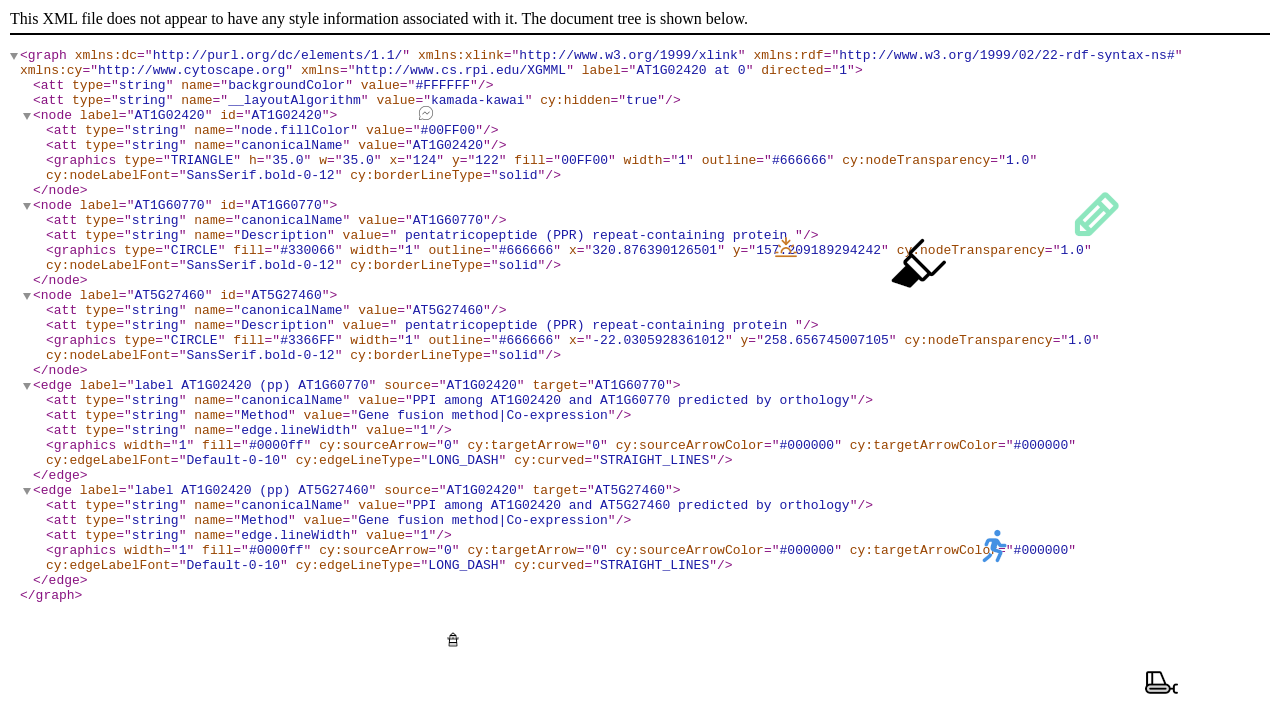 This screenshot has width=1280, height=720. I want to click on start a run or workout session, so click(995, 546).